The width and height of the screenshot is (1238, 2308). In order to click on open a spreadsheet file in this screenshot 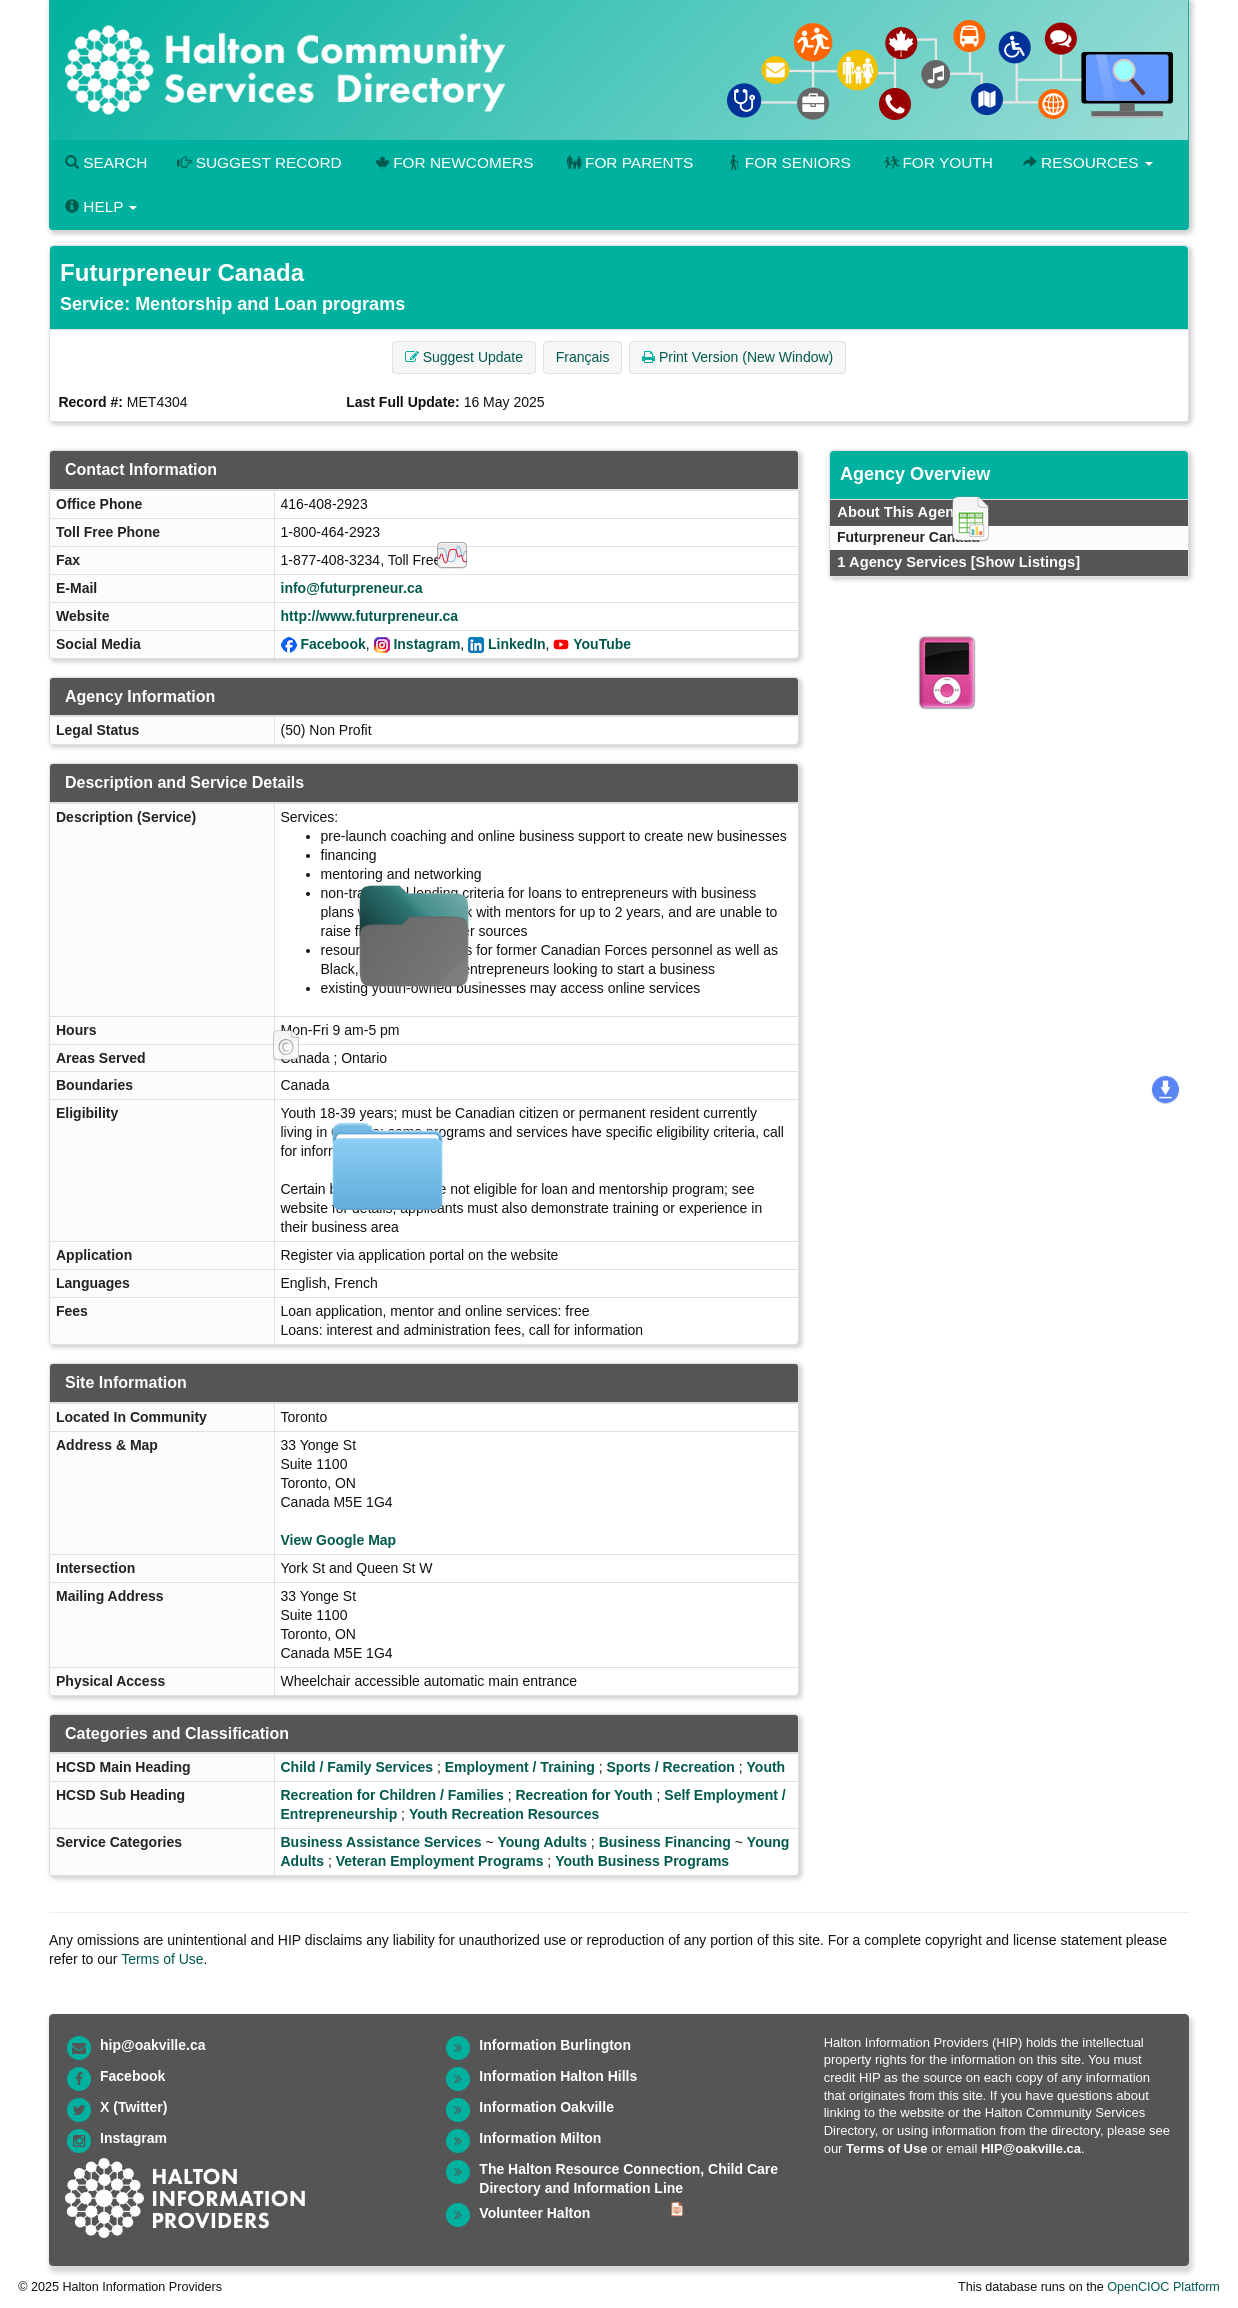, I will do `click(970, 518)`.